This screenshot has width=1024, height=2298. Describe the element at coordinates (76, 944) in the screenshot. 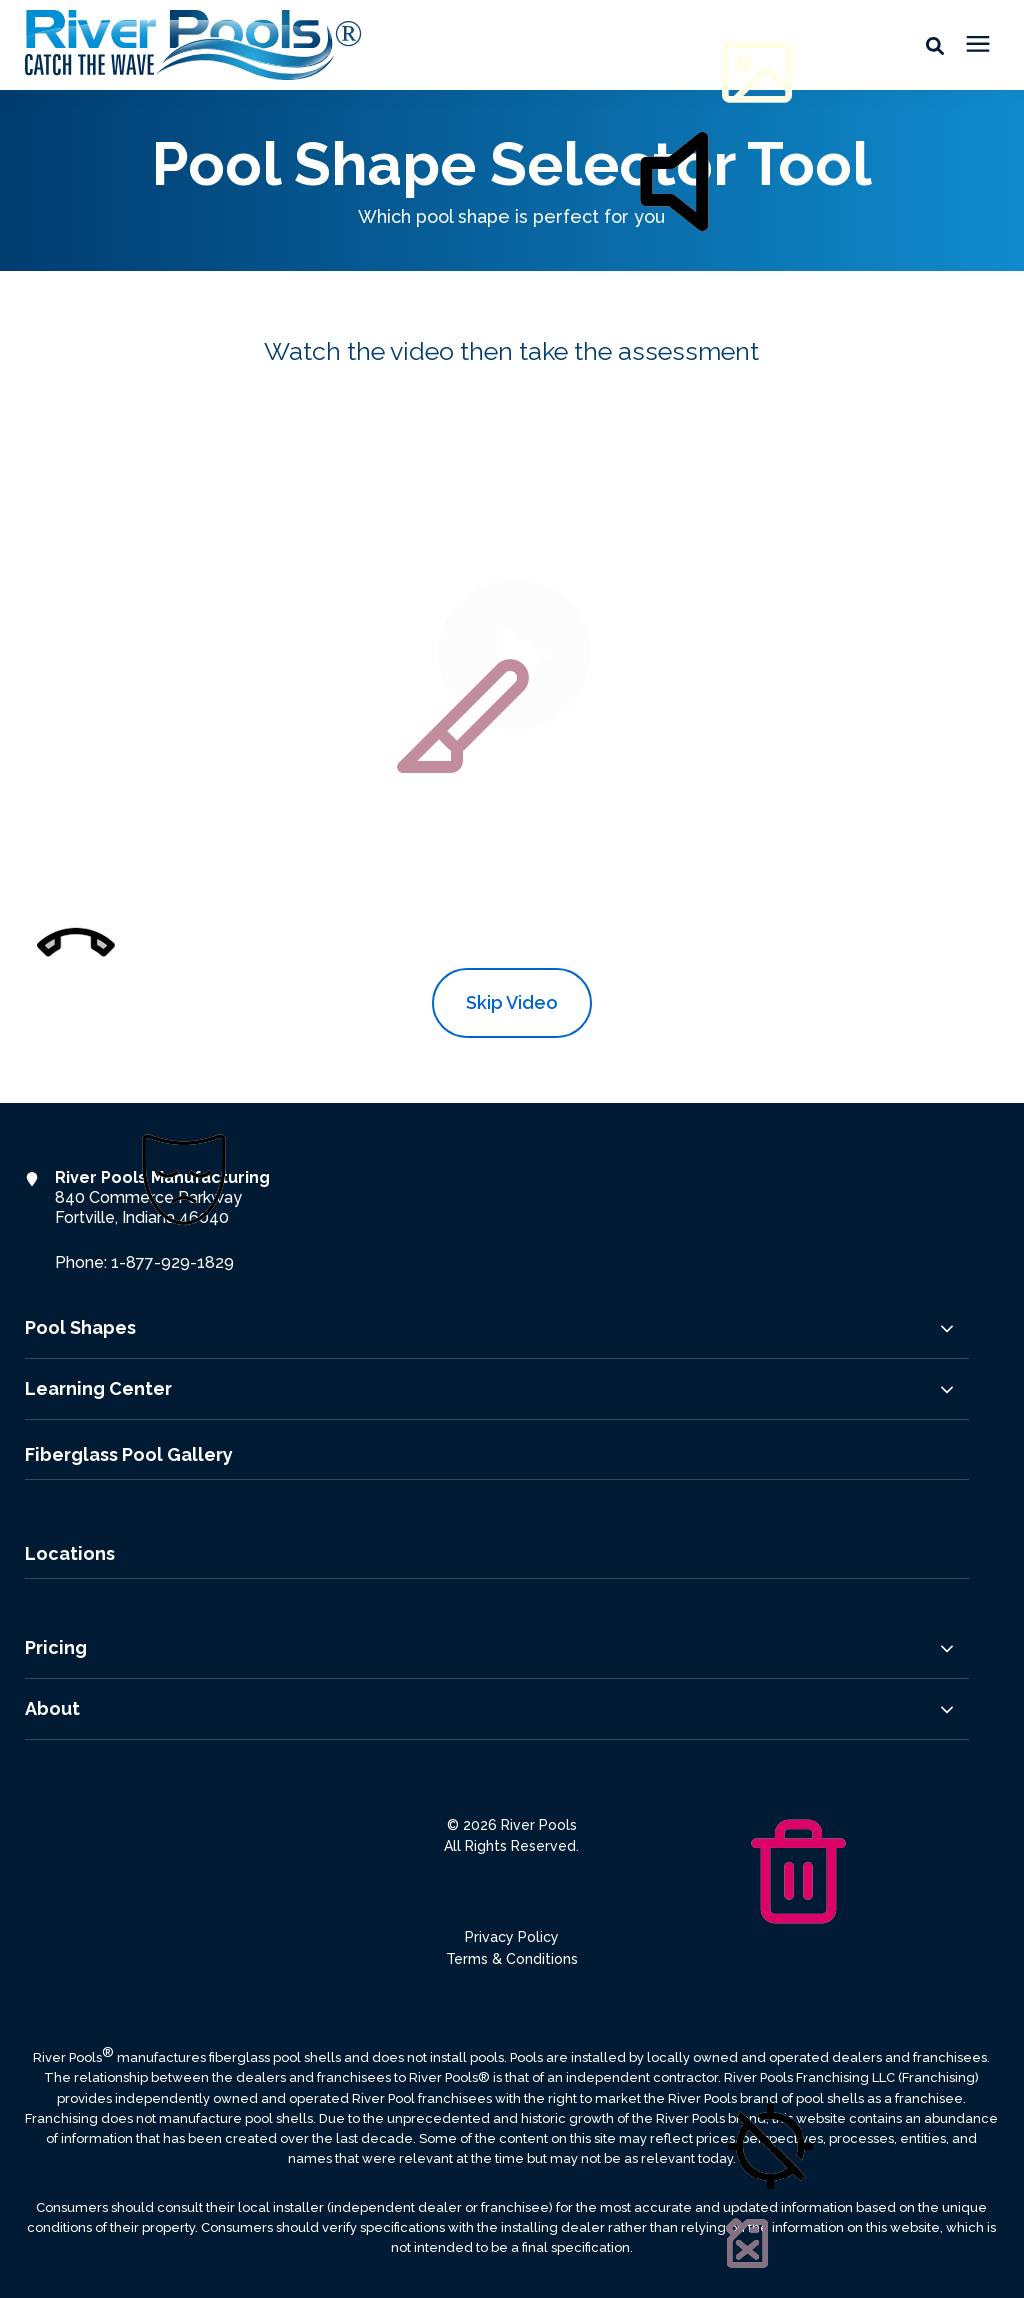

I see `end the current phone call` at that location.